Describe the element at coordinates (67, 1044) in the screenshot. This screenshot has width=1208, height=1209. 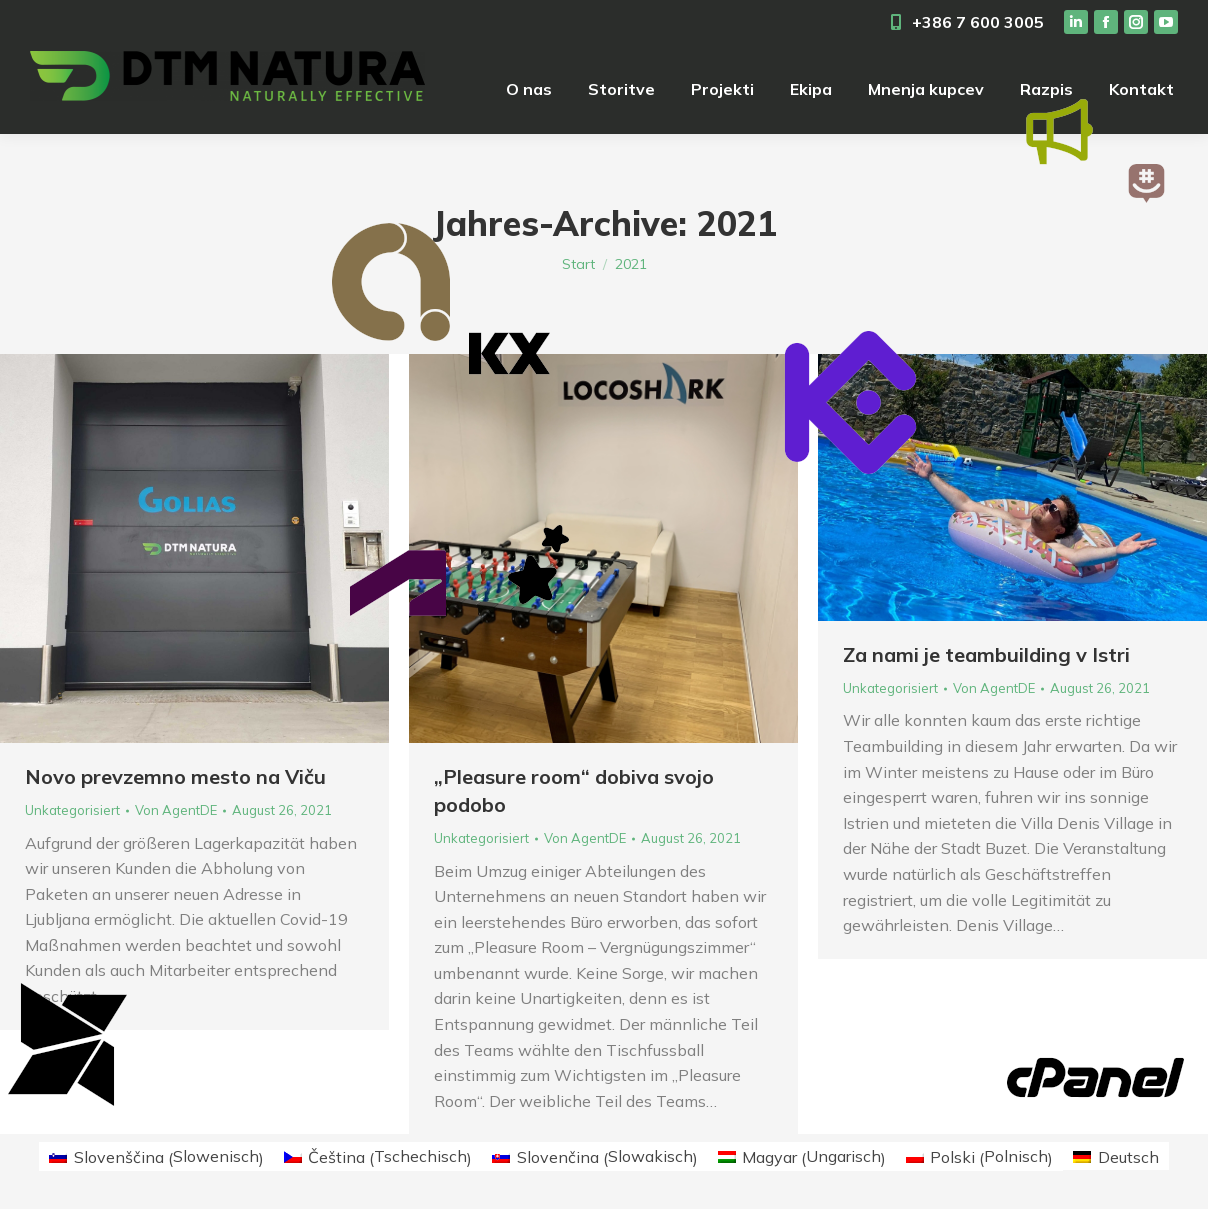
I see `link to MODX content management system` at that location.